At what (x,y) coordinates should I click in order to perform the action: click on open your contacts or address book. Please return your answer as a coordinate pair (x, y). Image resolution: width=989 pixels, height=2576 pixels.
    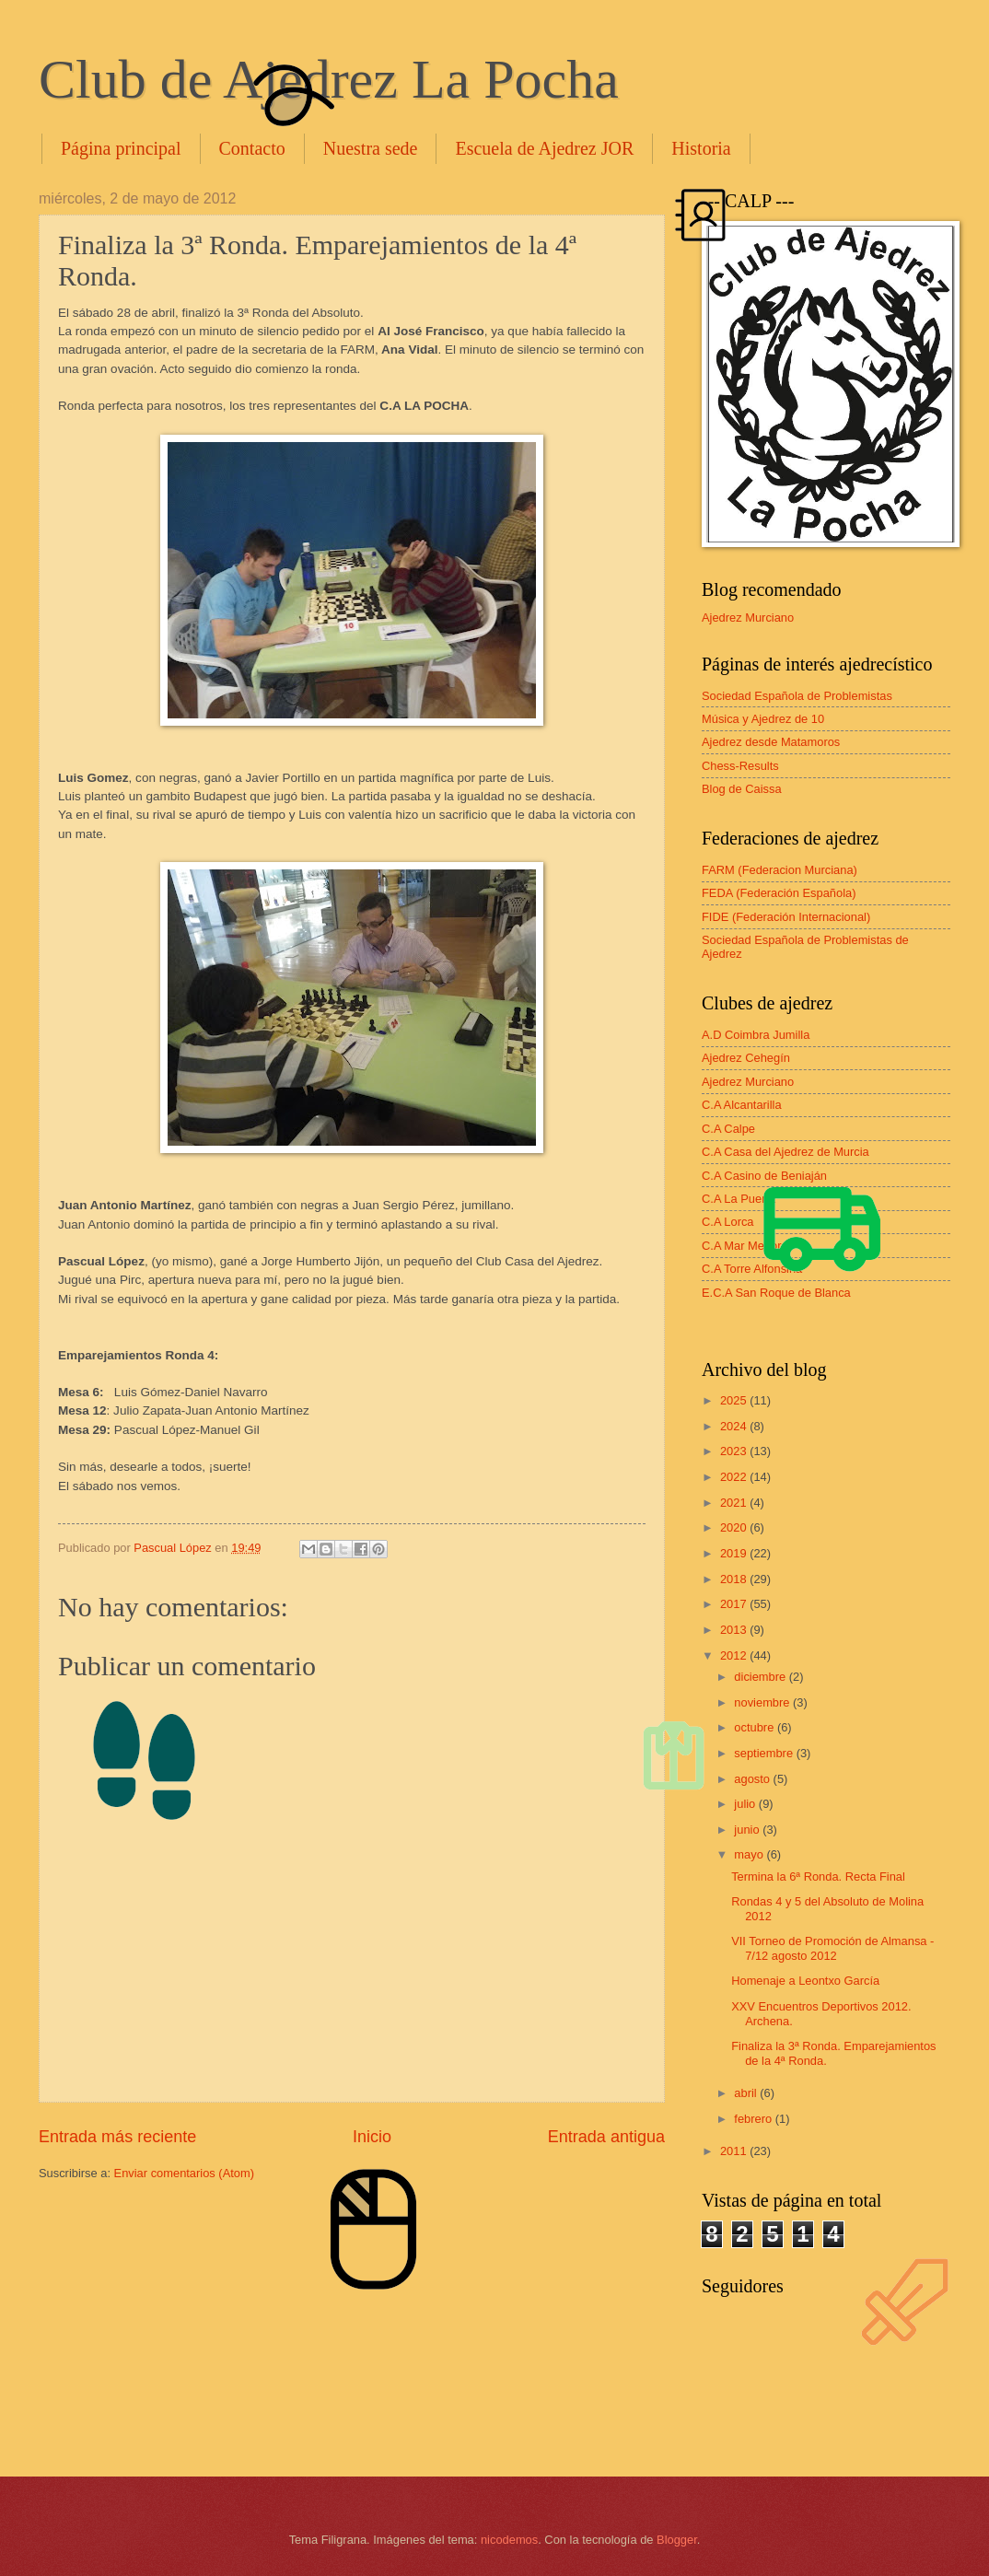
    Looking at the image, I should click on (701, 215).